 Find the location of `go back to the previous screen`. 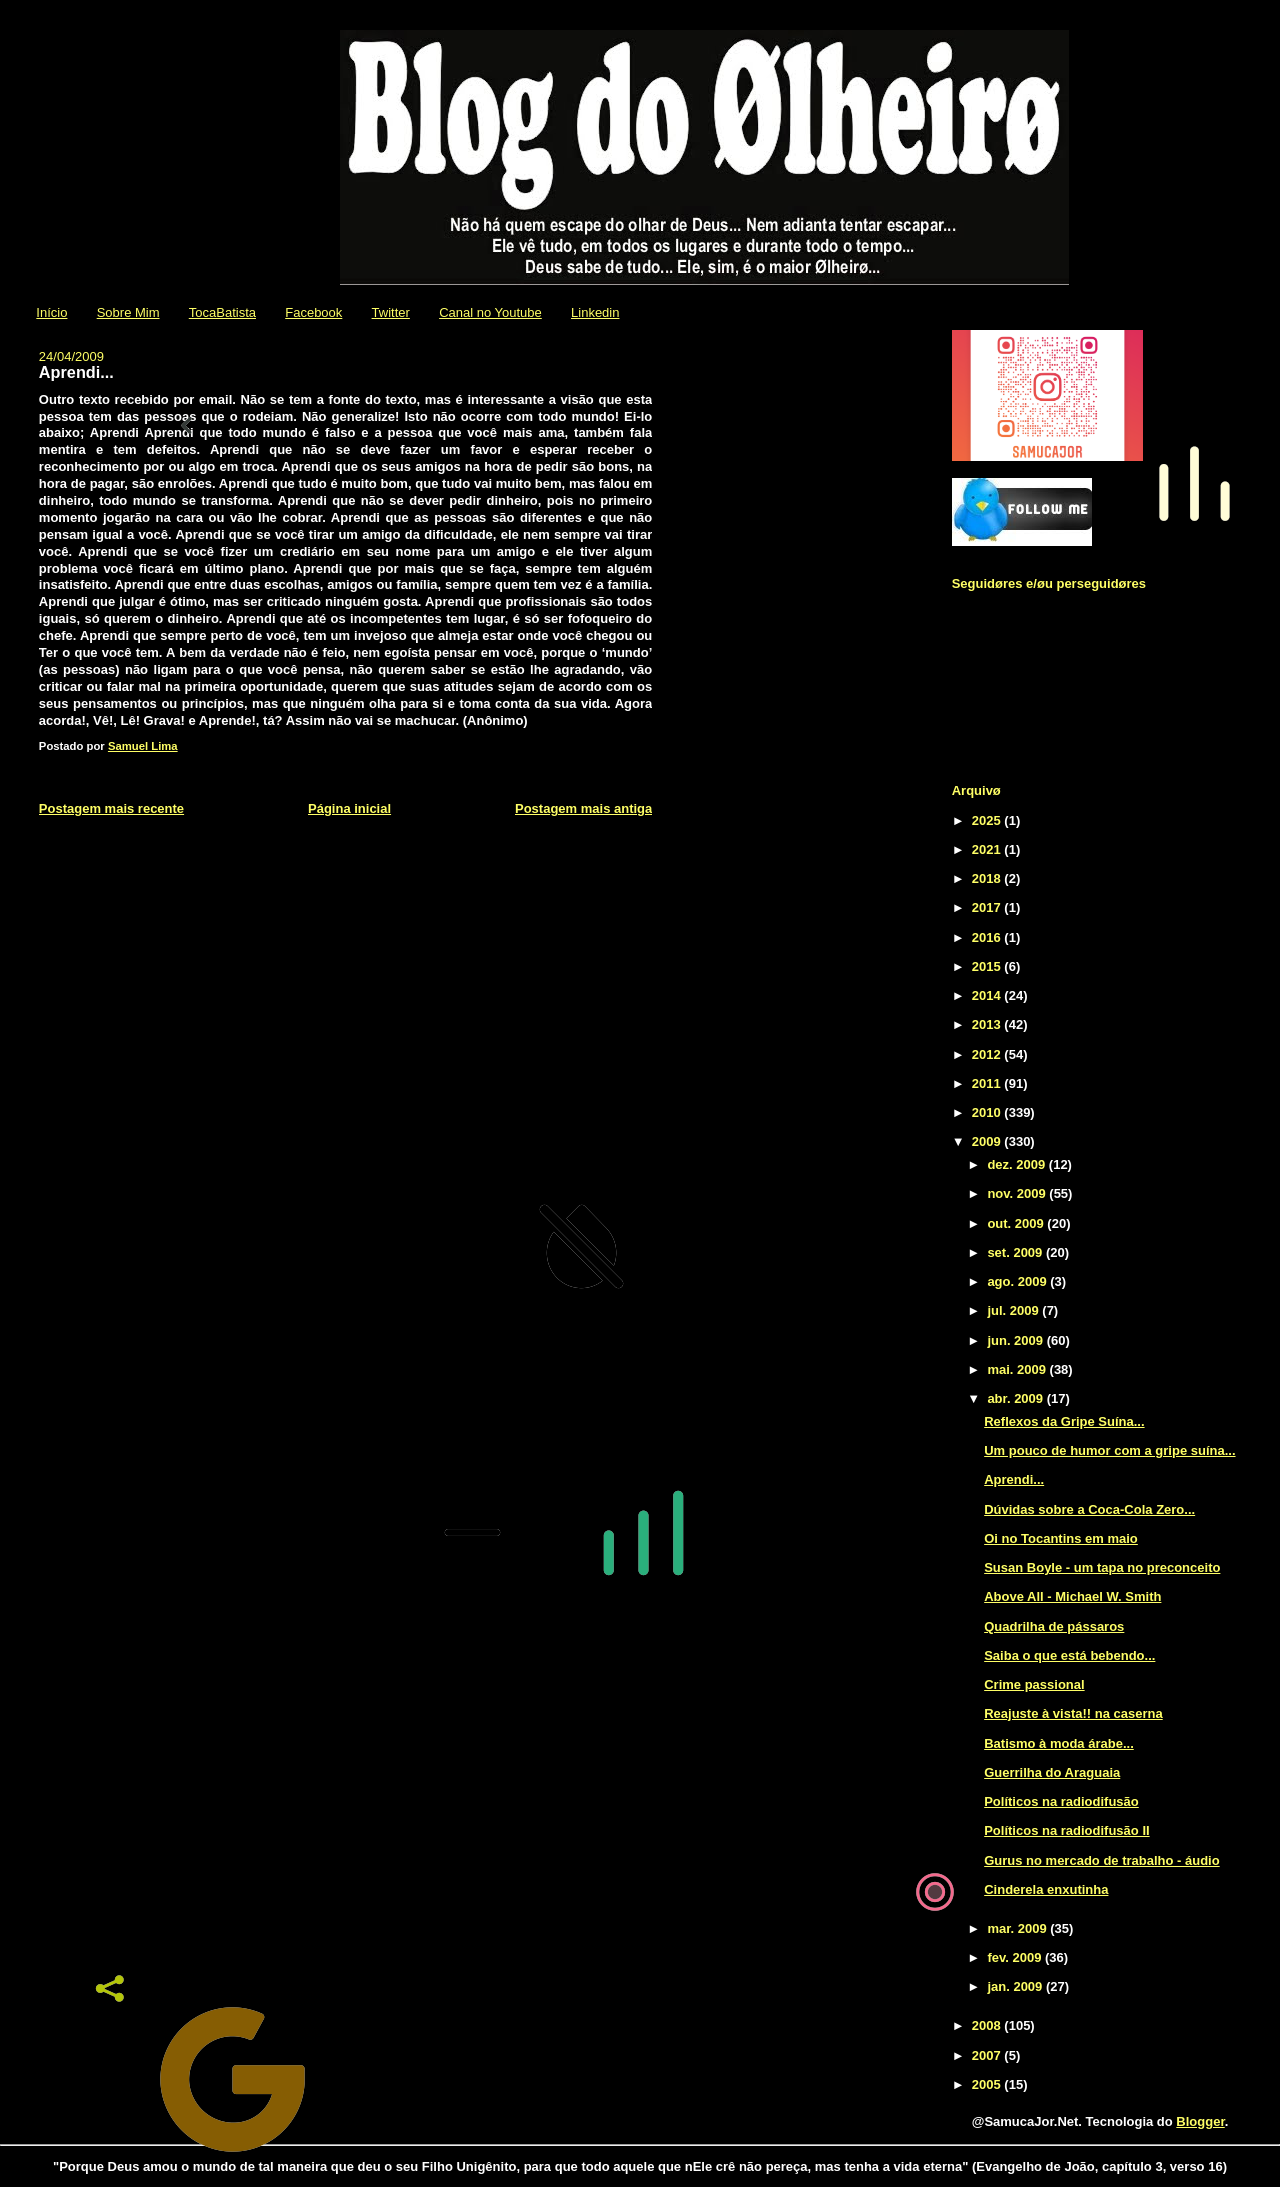

go back to the previous screen is located at coordinates (187, 425).